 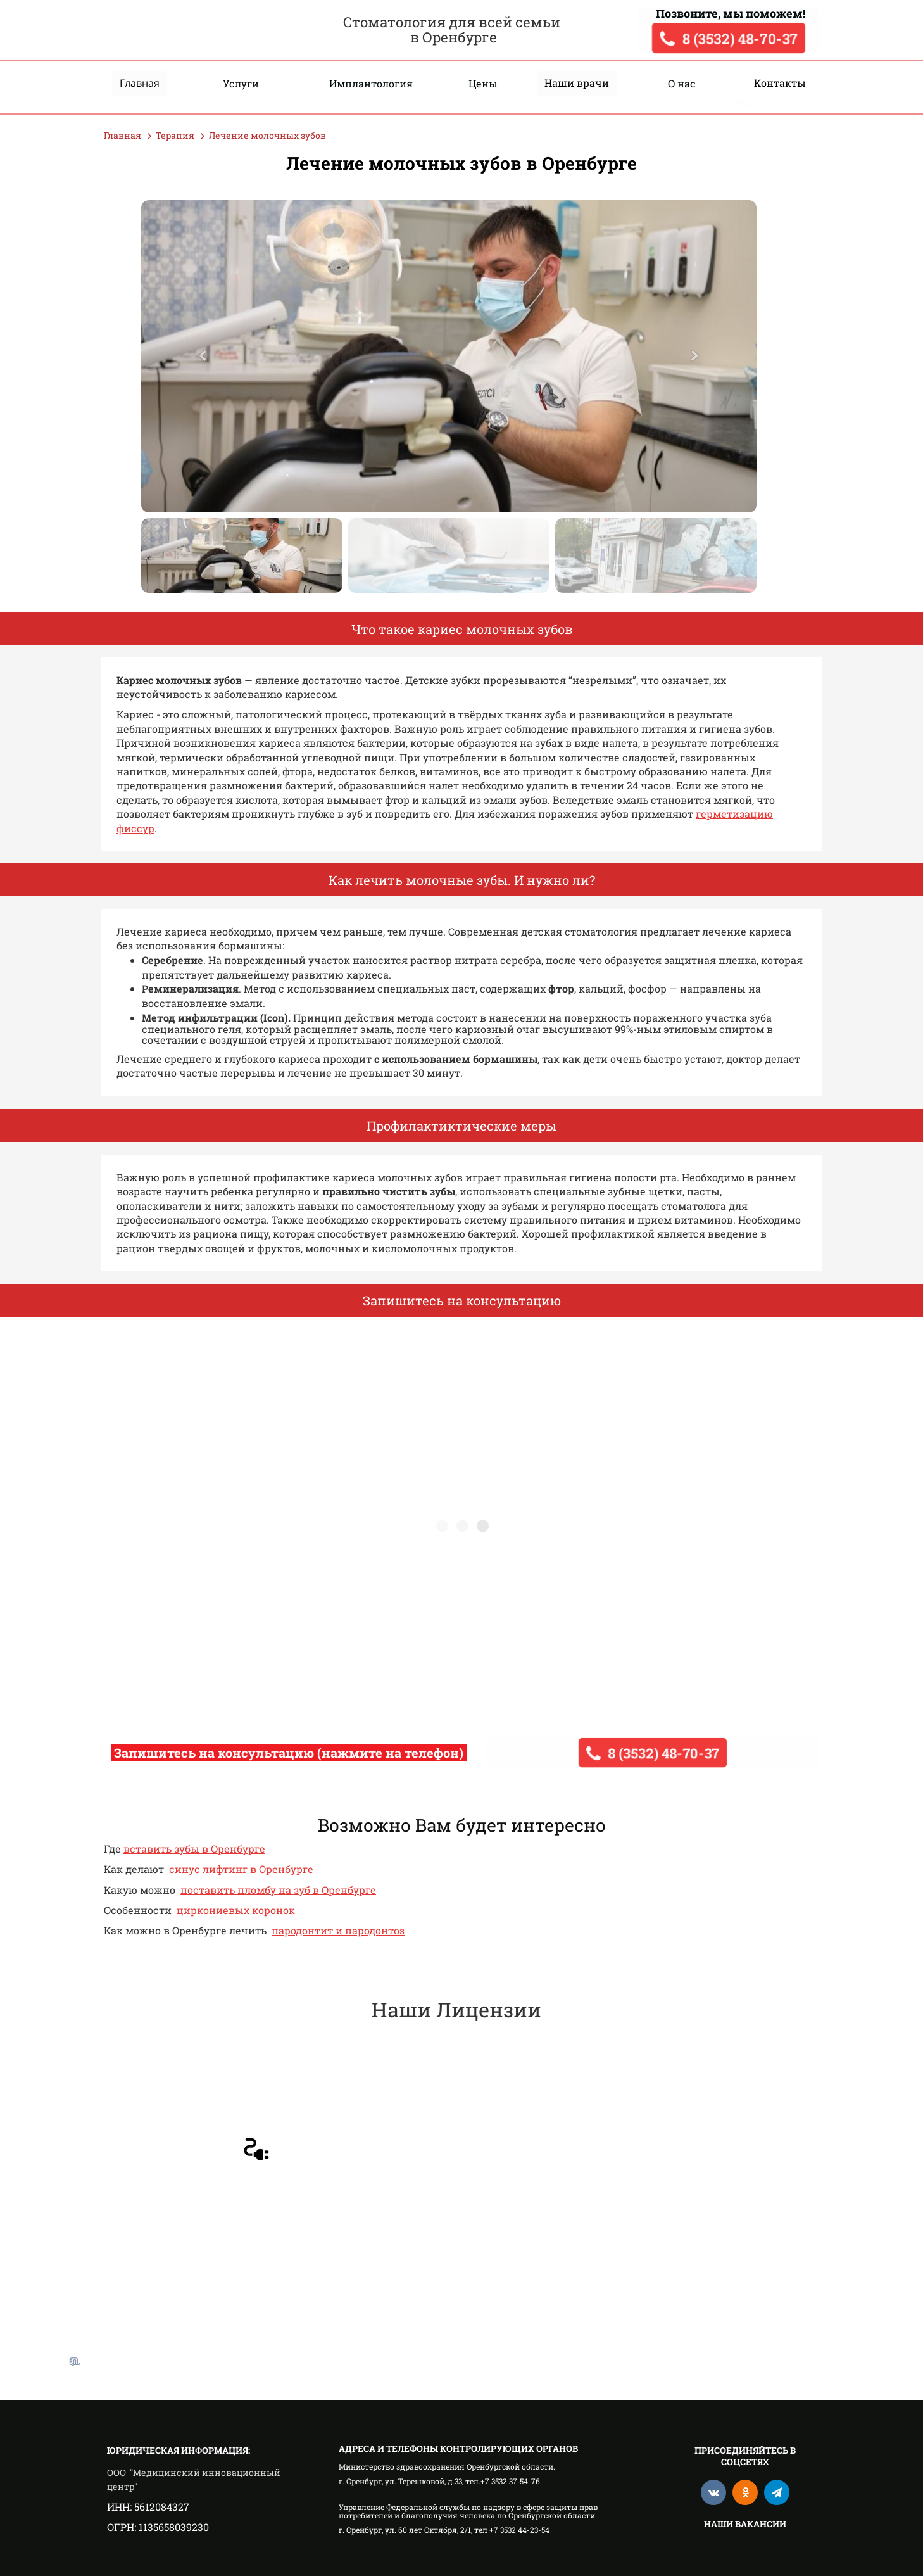 What do you see at coordinates (256, 2149) in the screenshot?
I see `access electrical or charging services nearby` at bounding box center [256, 2149].